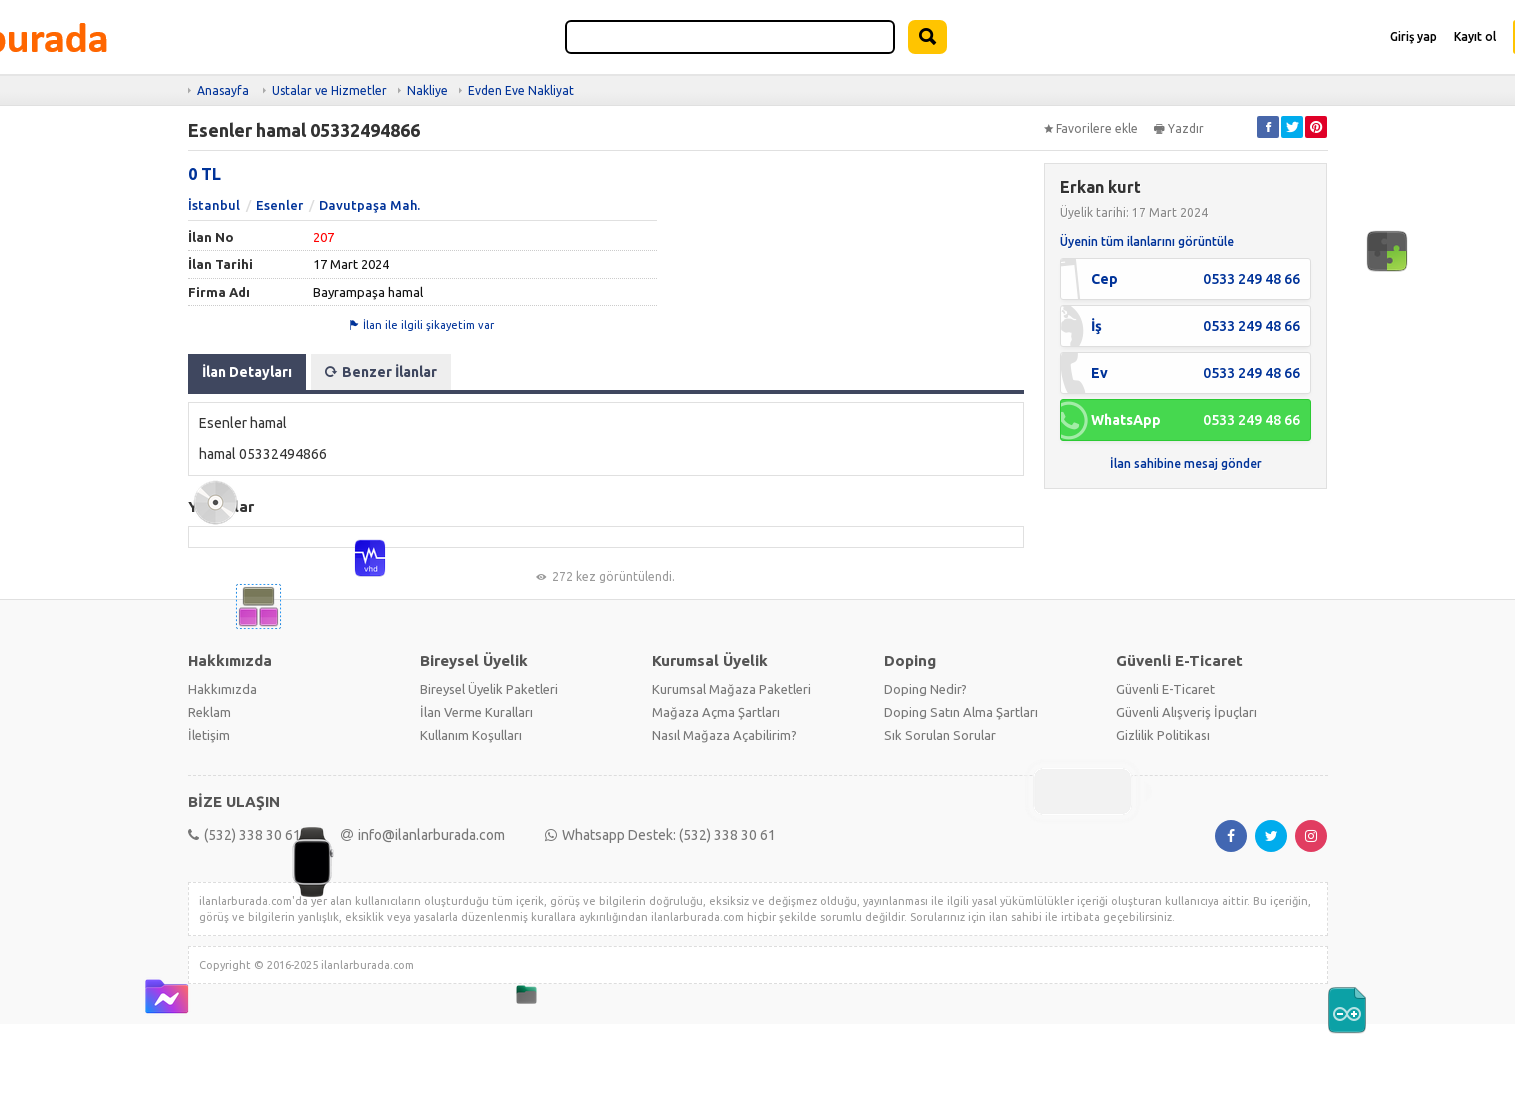 This screenshot has width=1515, height=1098. Describe the element at coordinates (1347, 1010) in the screenshot. I see `arduino source code file` at that location.